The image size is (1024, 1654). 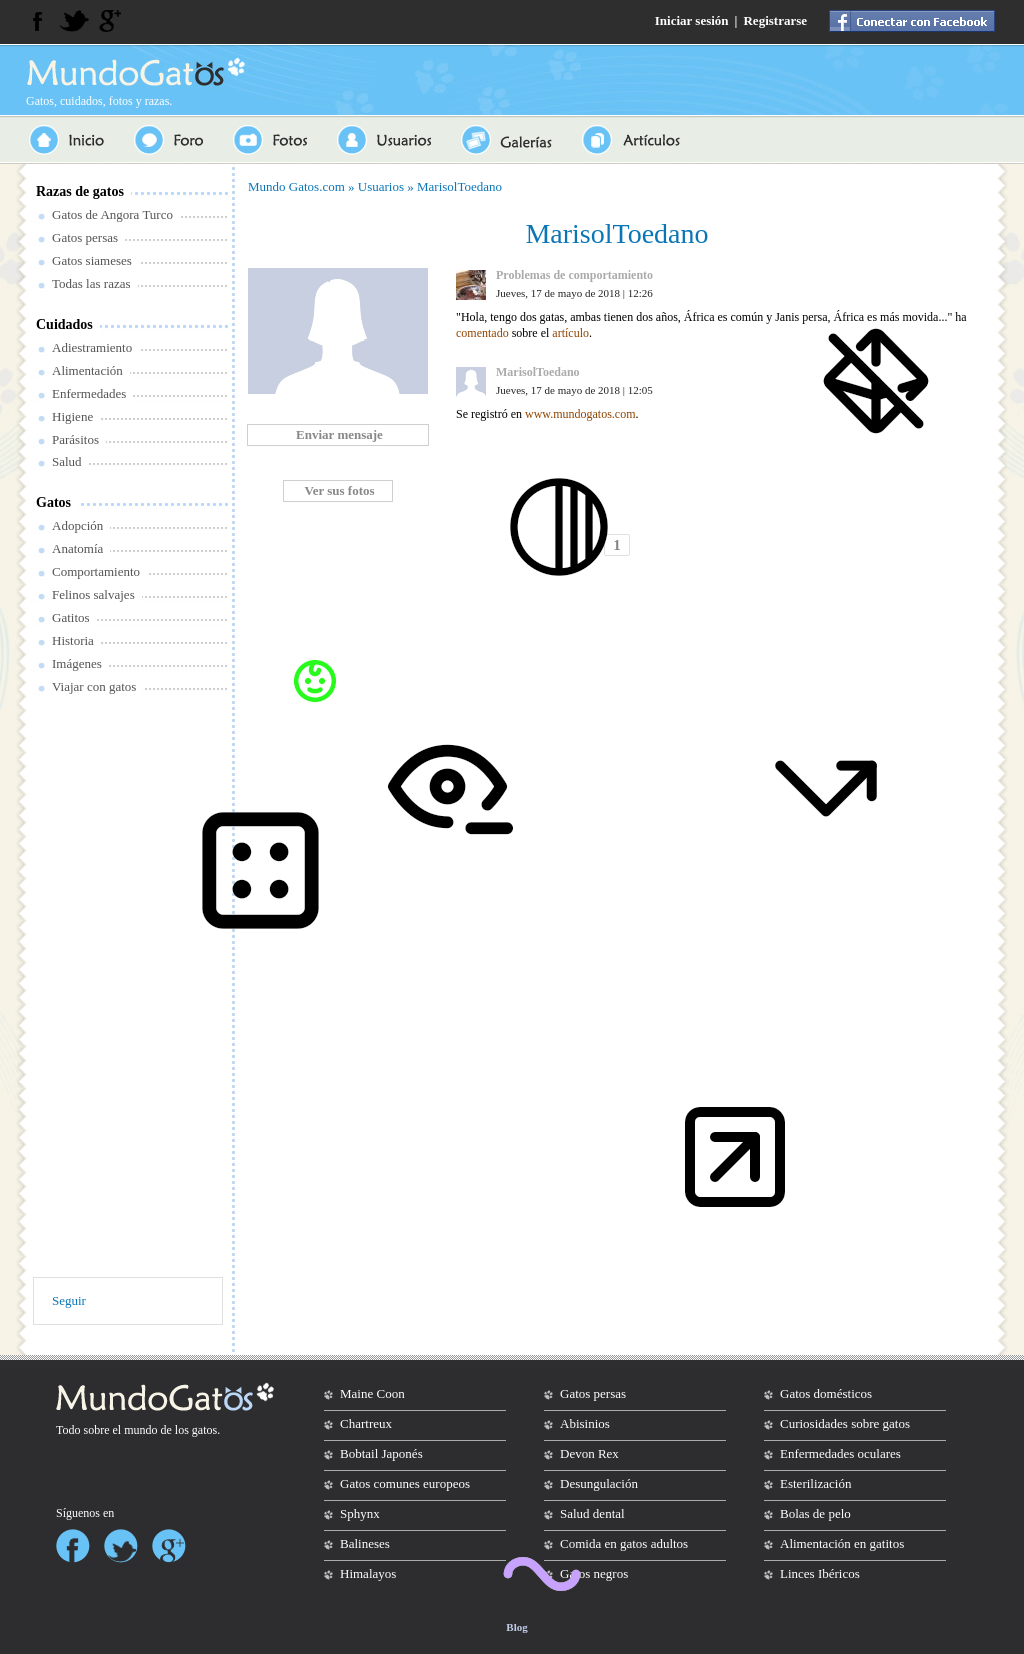 What do you see at coordinates (735, 1157) in the screenshot?
I see `open link in a new window or tab` at bounding box center [735, 1157].